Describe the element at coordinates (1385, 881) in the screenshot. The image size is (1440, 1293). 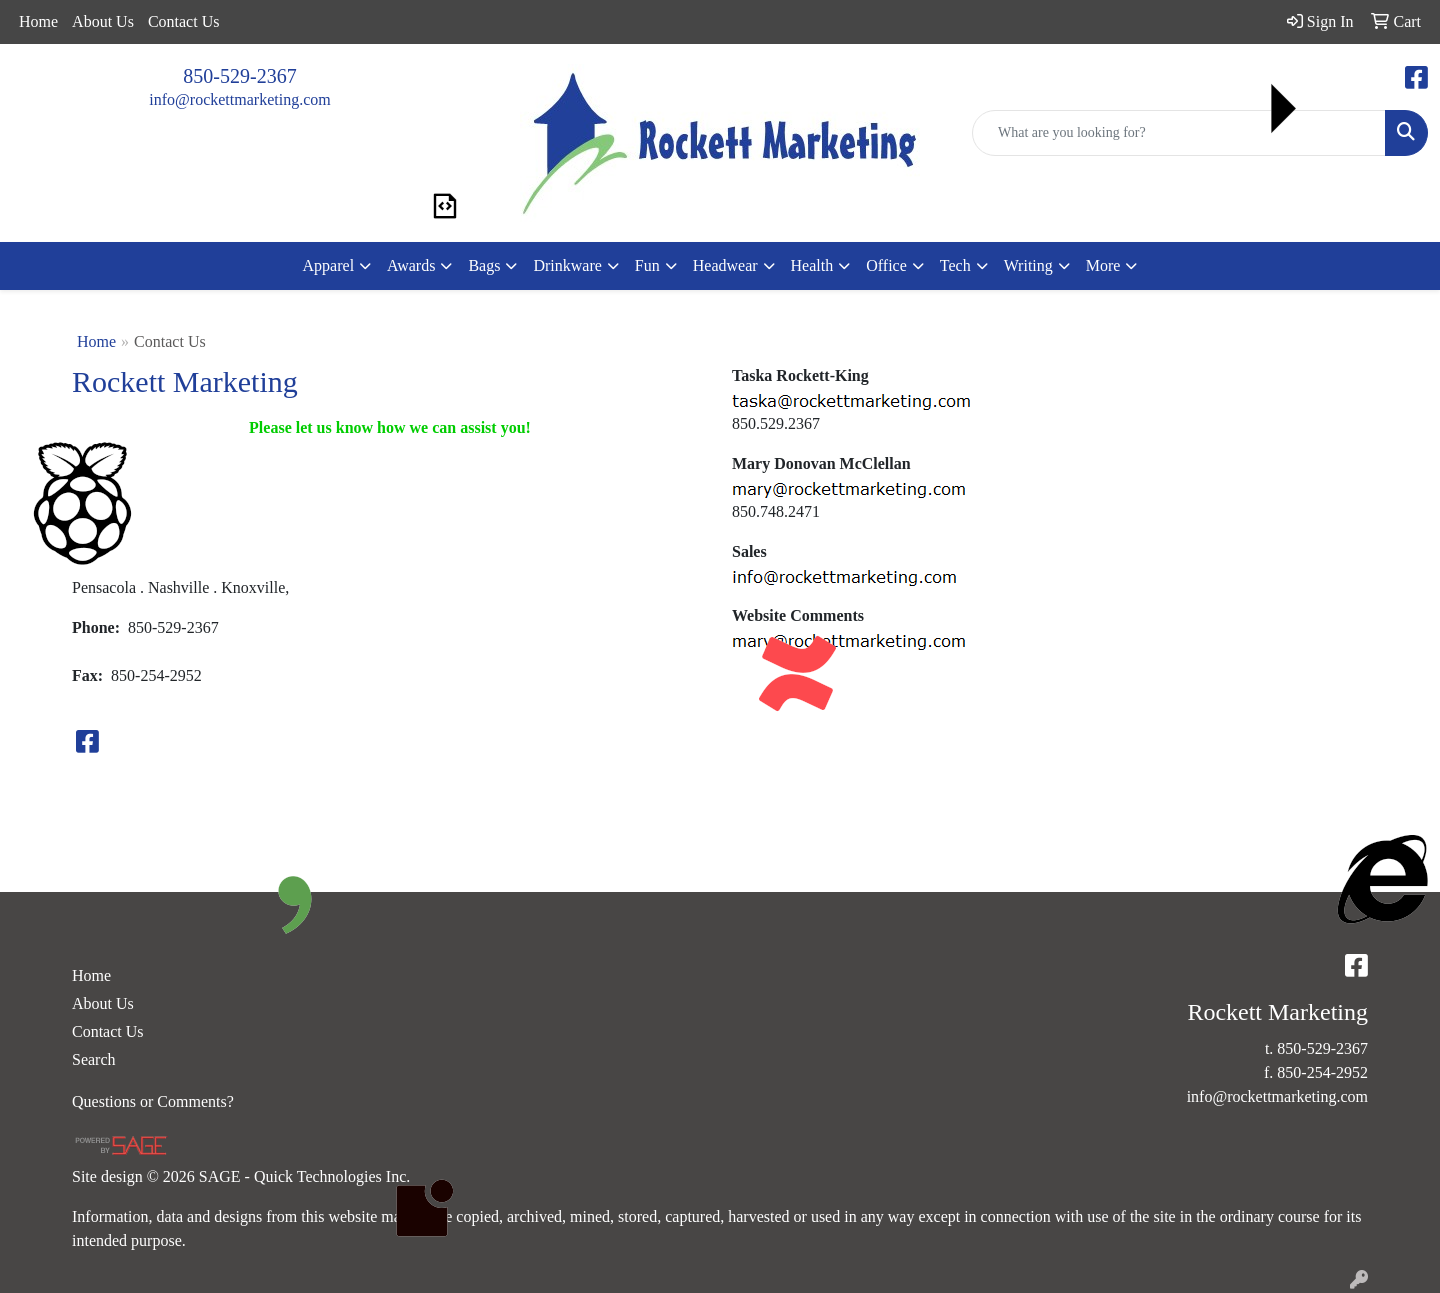
I see `open Internet Explorer browser` at that location.